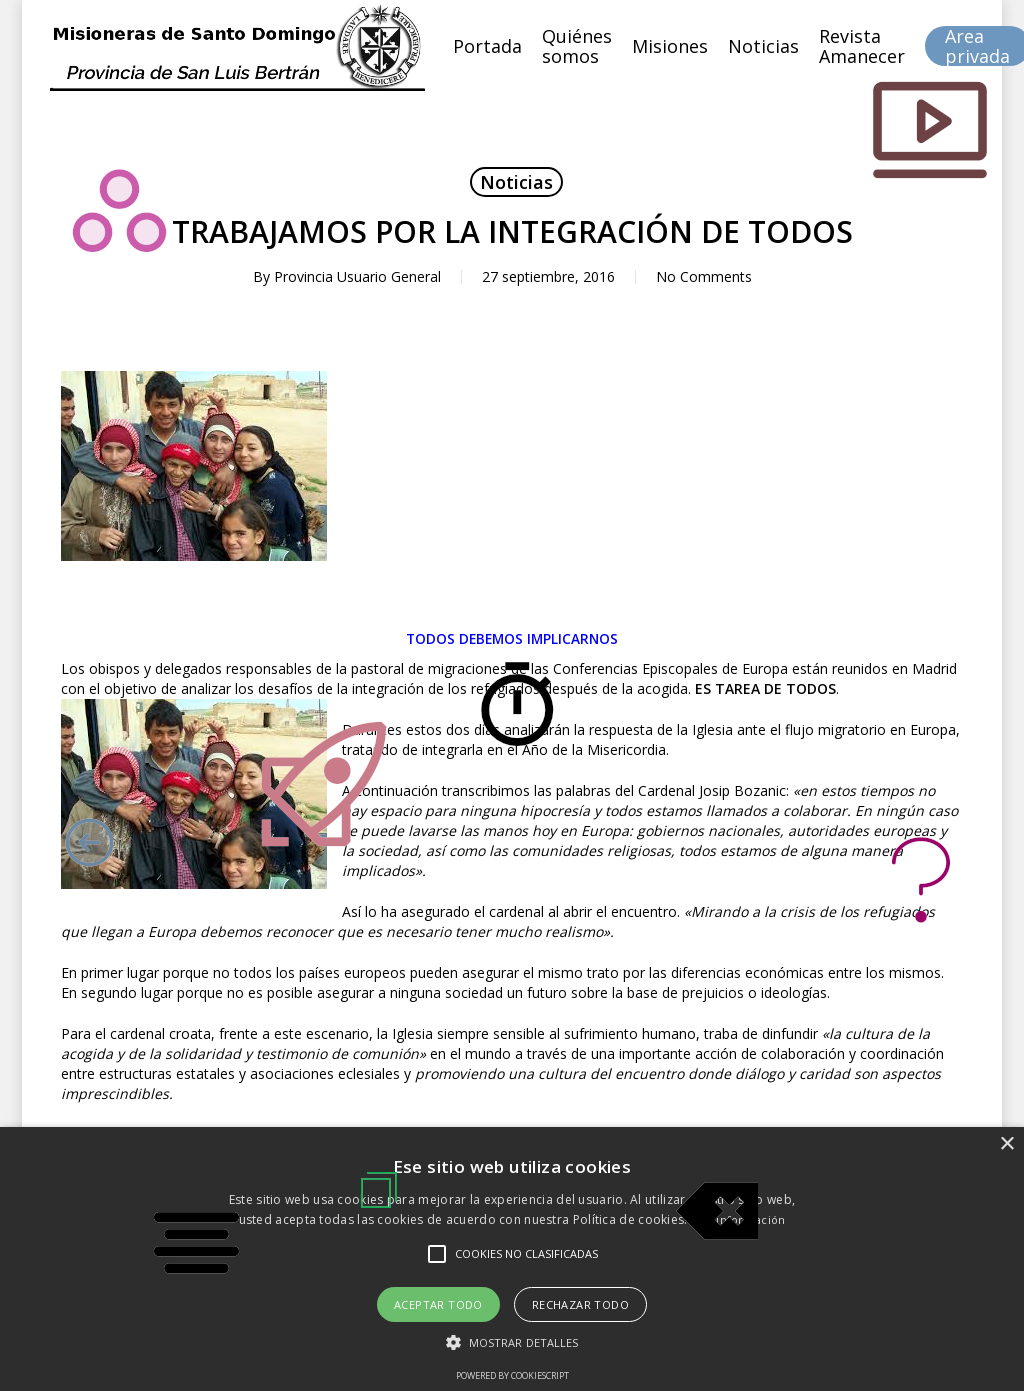  Describe the element at coordinates (930, 130) in the screenshot. I see `play or watch a video` at that location.